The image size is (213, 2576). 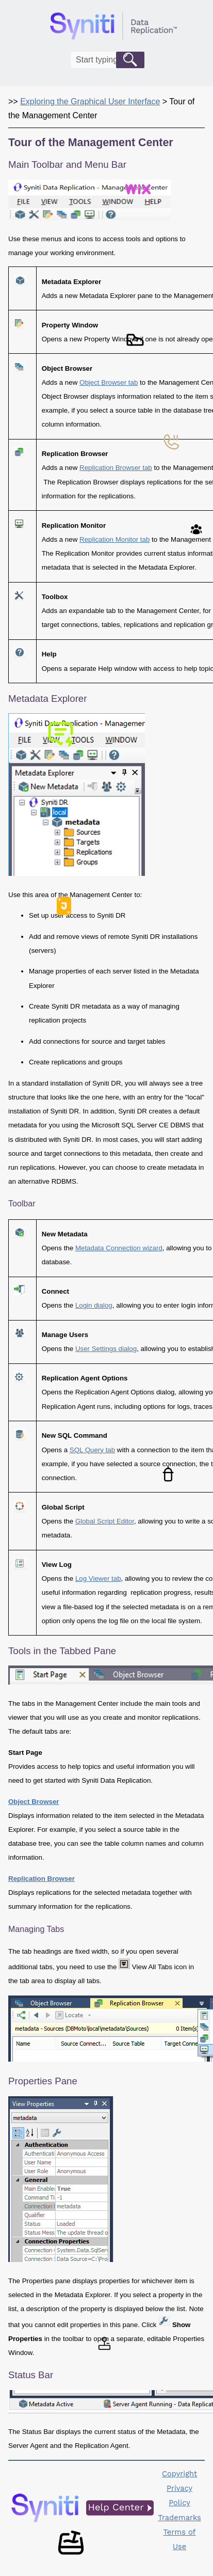 I want to click on send a quick reply, so click(x=60, y=733).